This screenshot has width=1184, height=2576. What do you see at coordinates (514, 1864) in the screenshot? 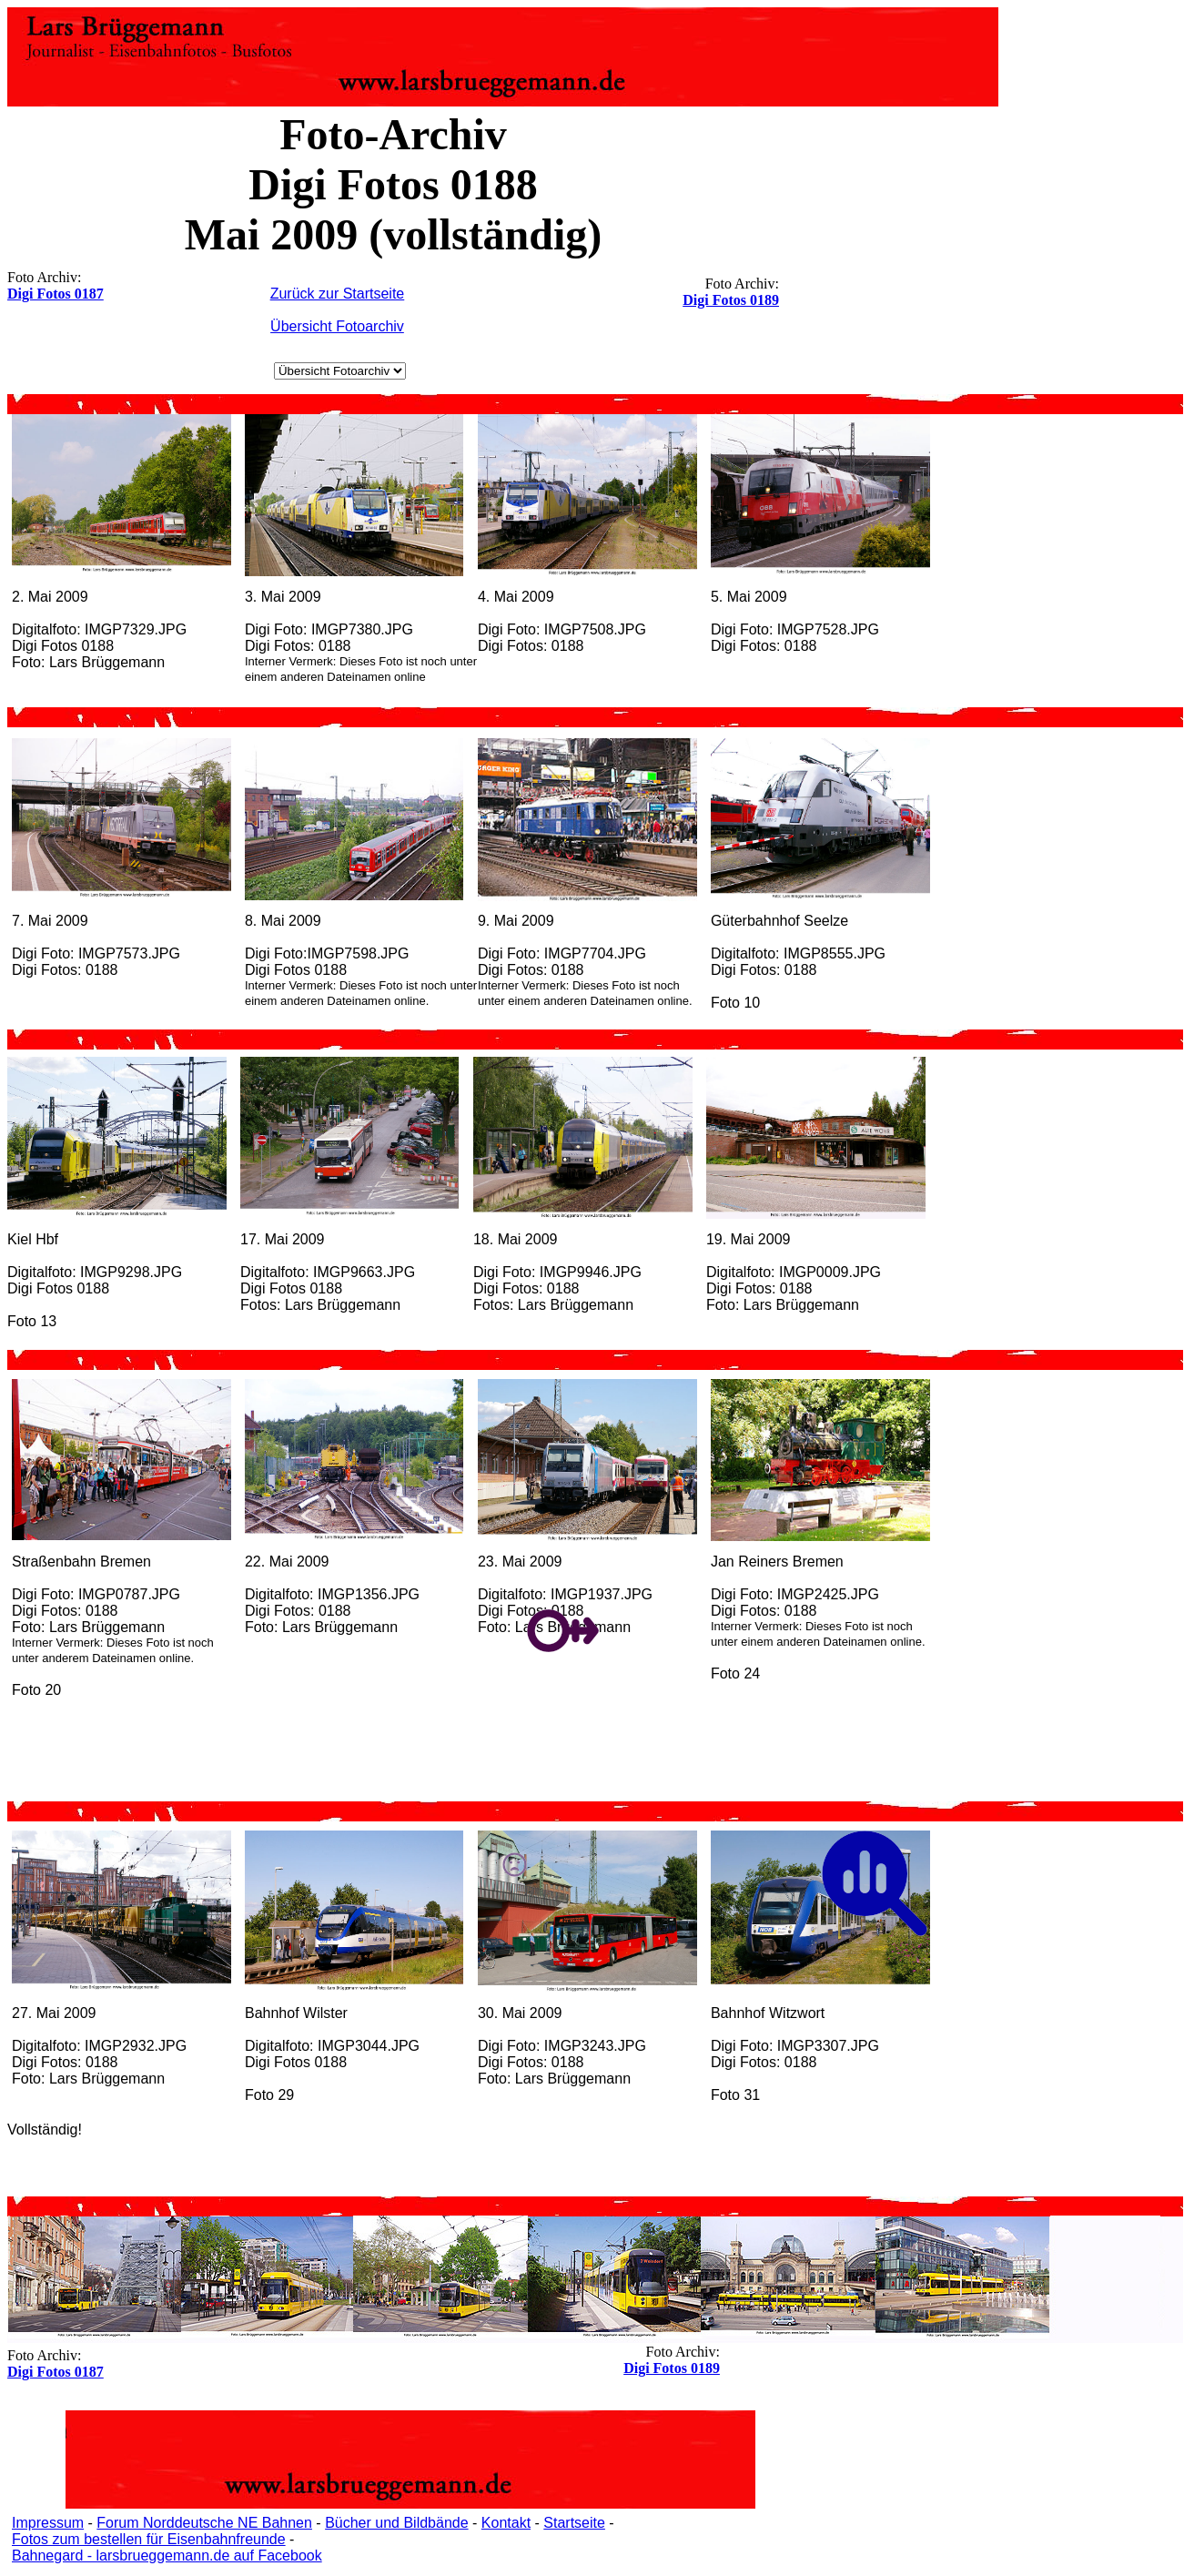
I see `indicates negative feedback or dissatisfaction` at bounding box center [514, 1864].